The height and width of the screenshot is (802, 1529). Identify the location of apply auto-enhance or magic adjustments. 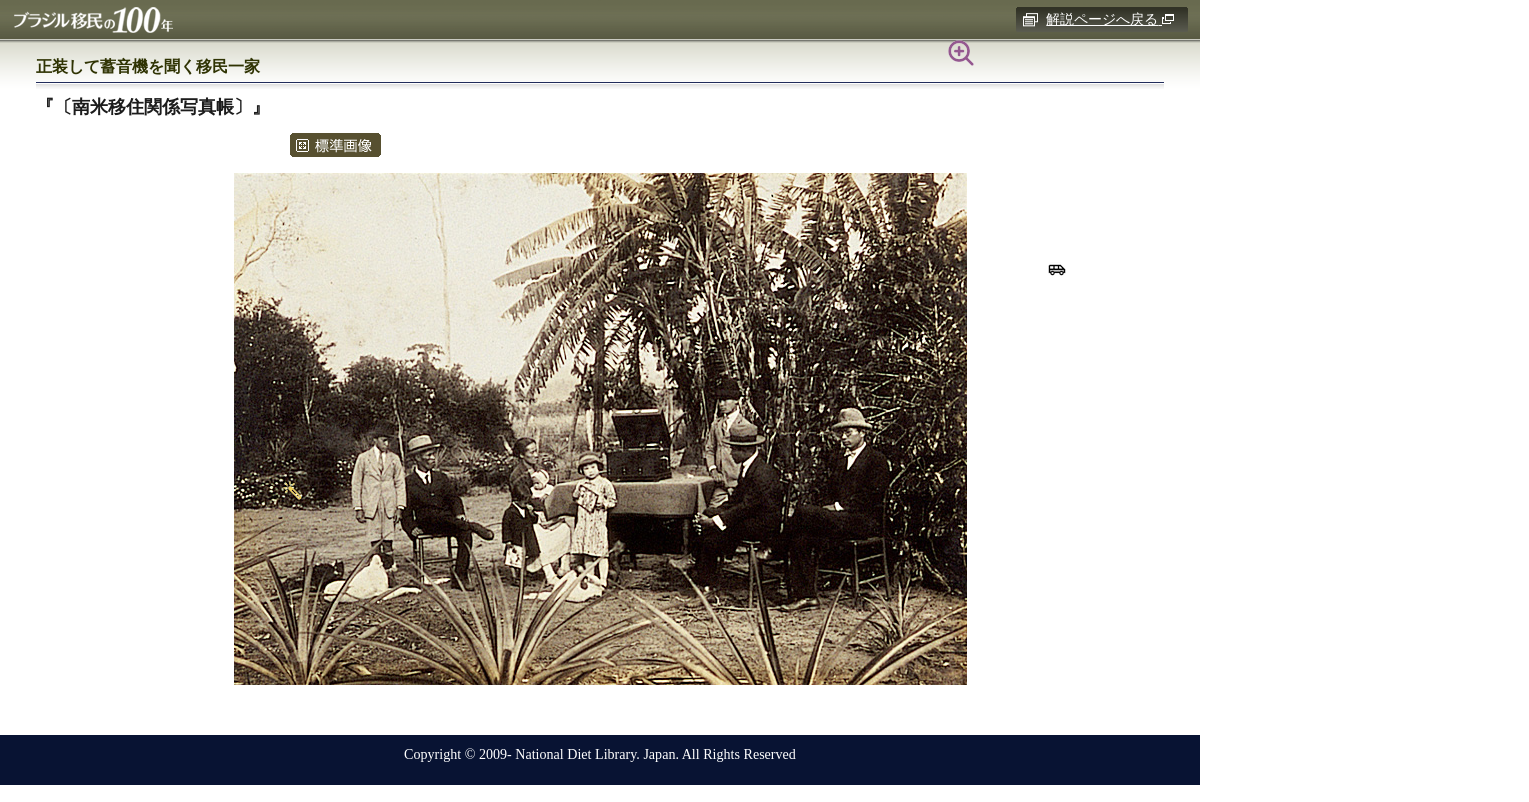
(292, 490).